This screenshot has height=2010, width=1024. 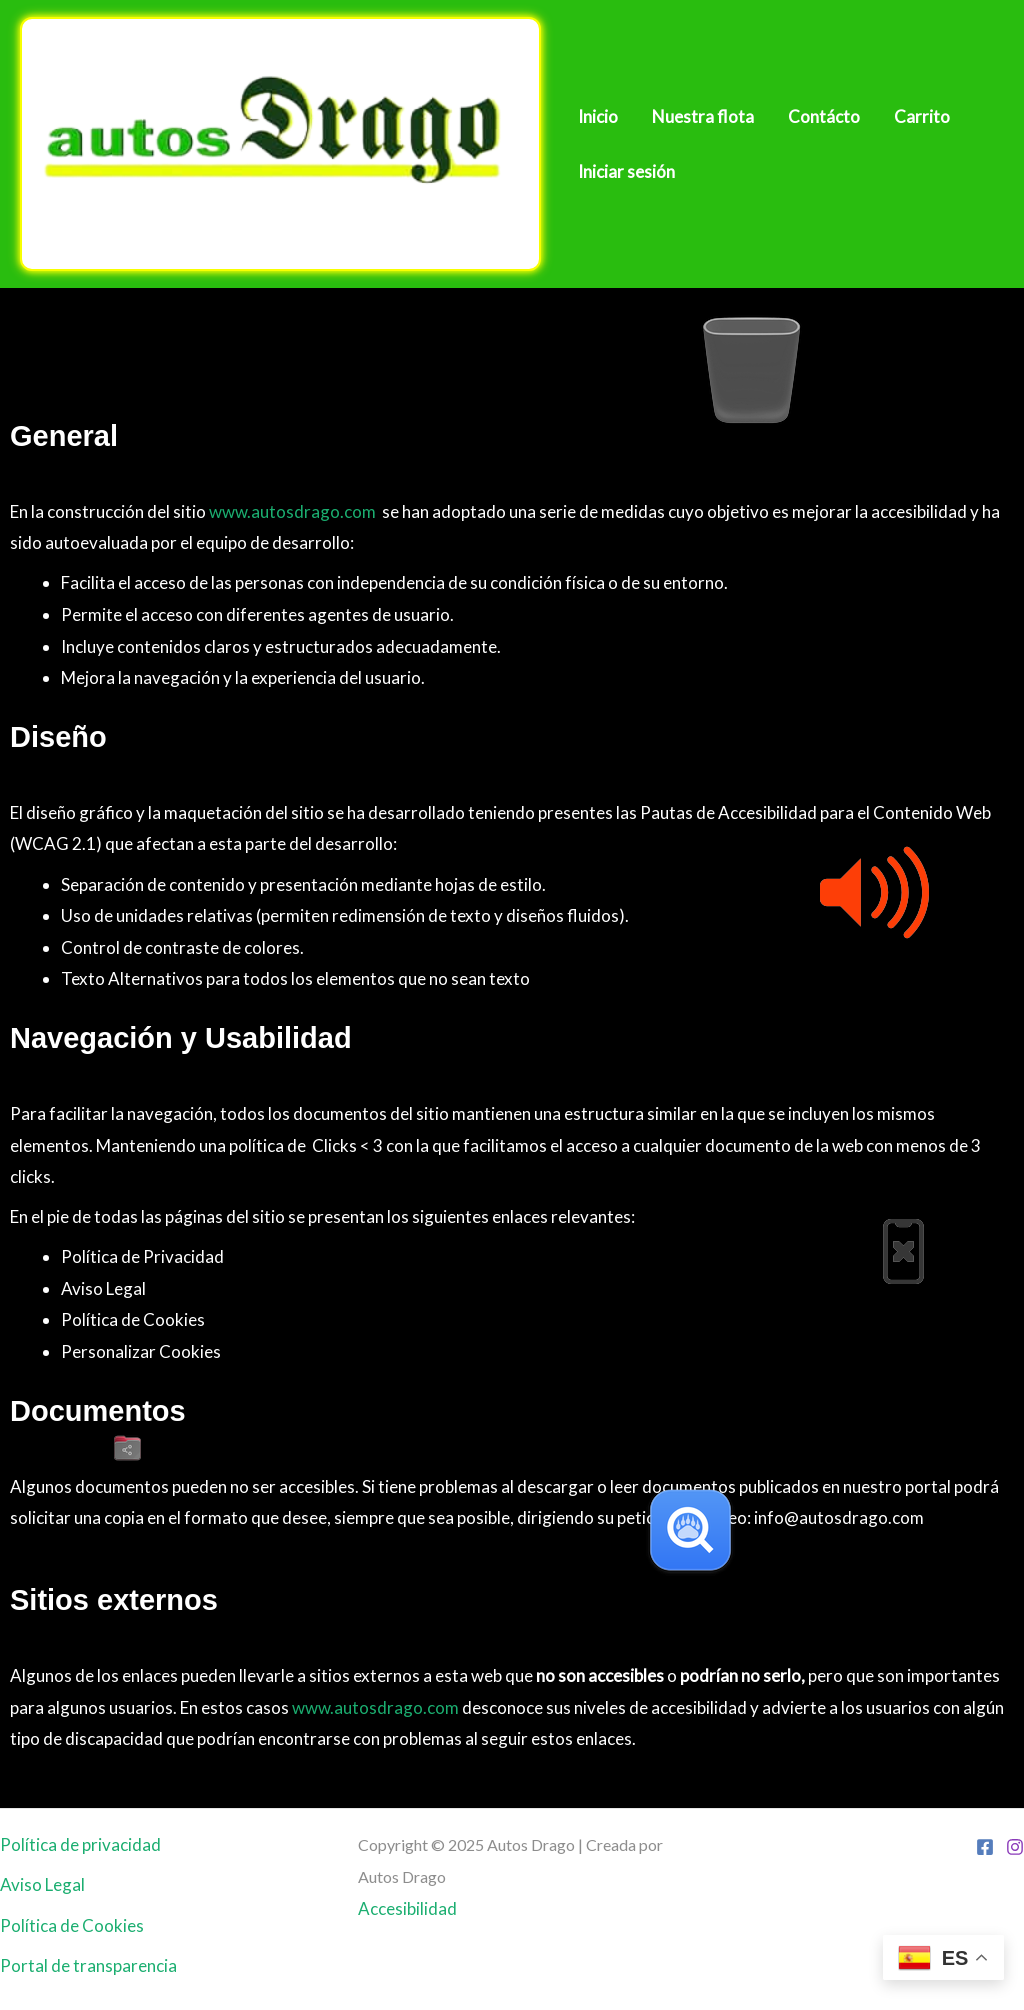 What do you see at coordinates (751, 368) in the screenshot?
I see `open the trash to view deleted items` at bounding box center [751, 368].